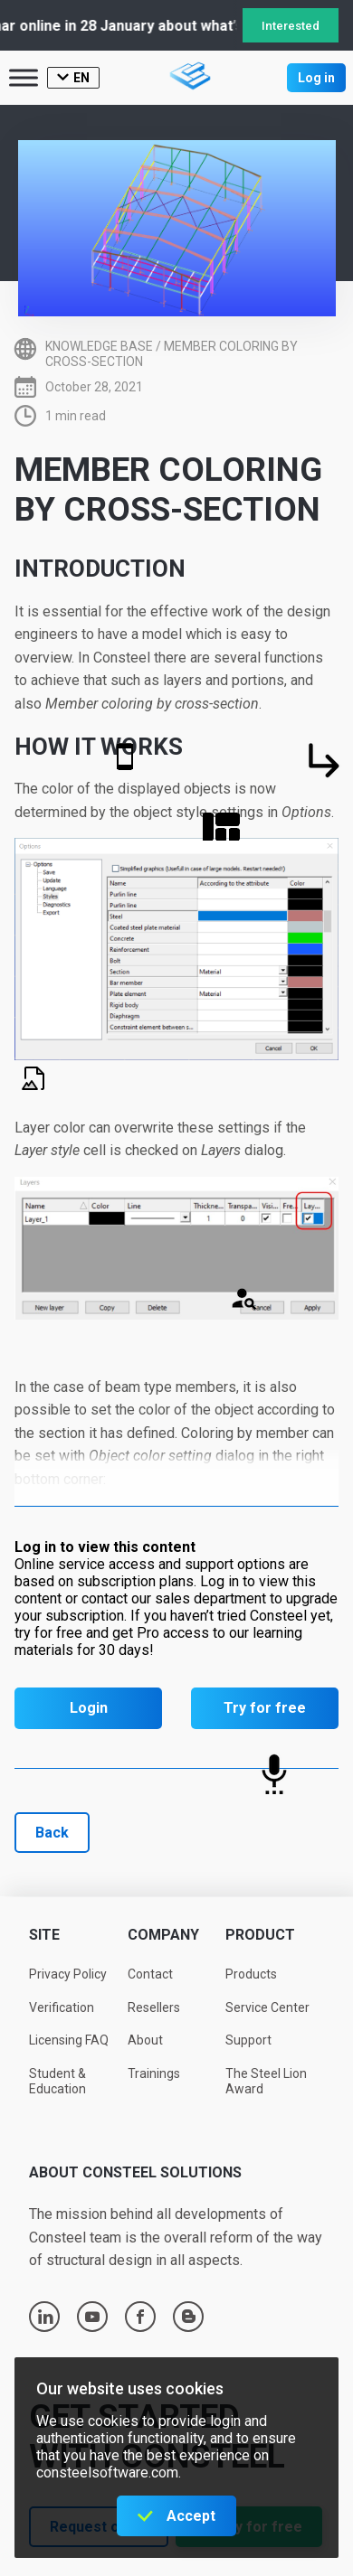 The width and height of the screenshot is (353, 2576). I want to click on access voice input settings, so click(274, 1773).